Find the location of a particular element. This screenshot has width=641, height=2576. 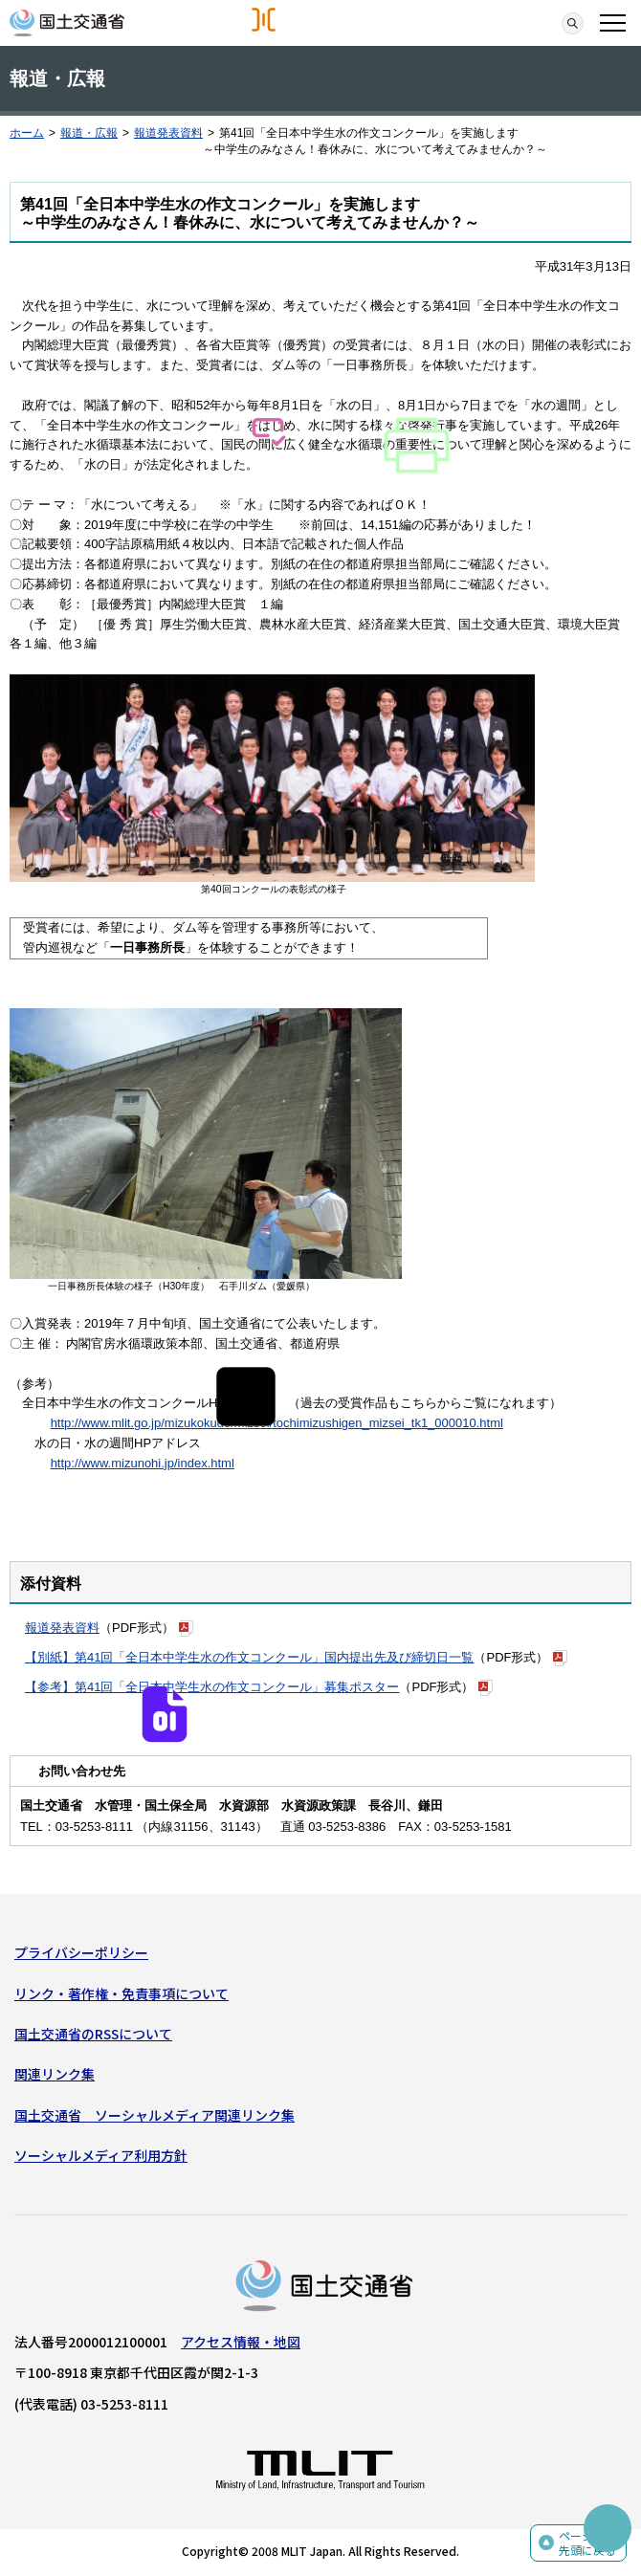

input field validated successfully is located at coordinates (268, 429).